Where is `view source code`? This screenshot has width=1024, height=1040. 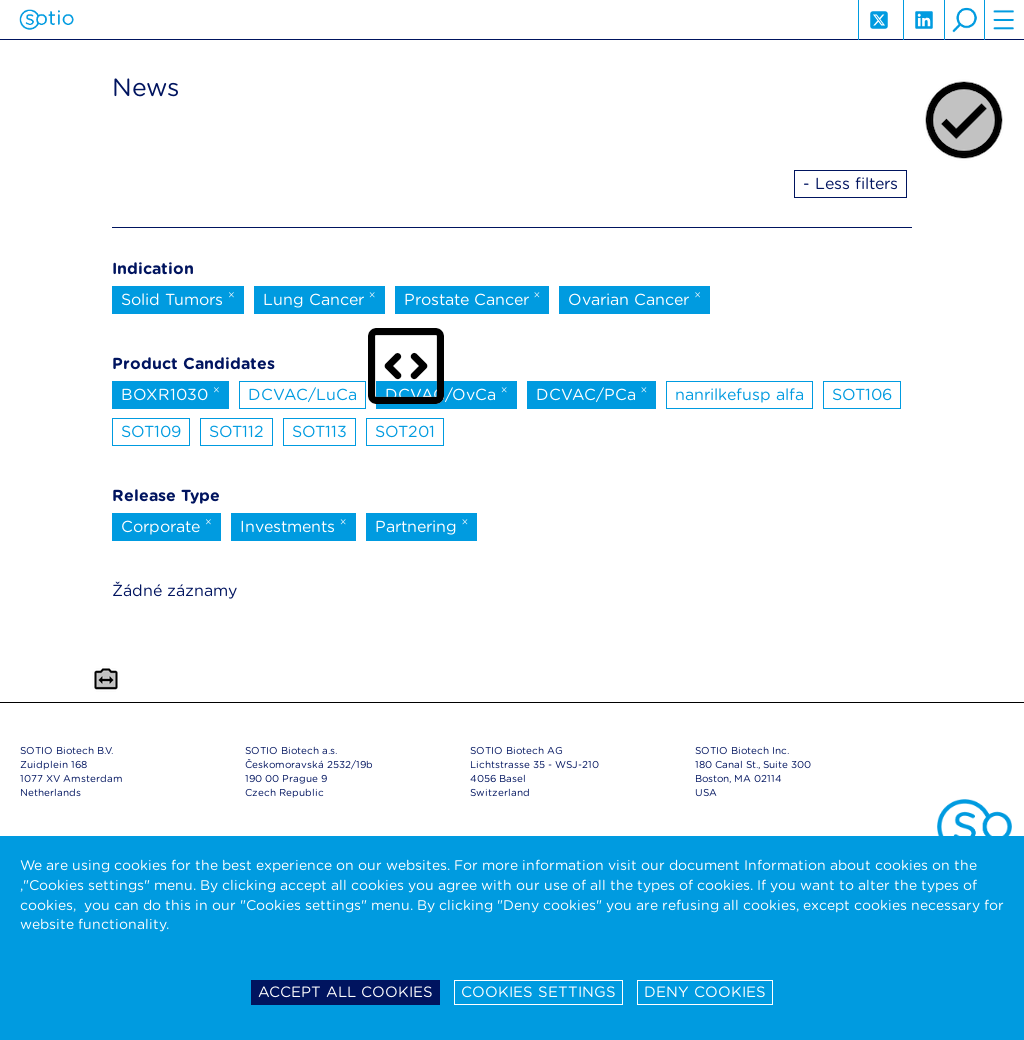
view source code is located at coordinates (406, 366).